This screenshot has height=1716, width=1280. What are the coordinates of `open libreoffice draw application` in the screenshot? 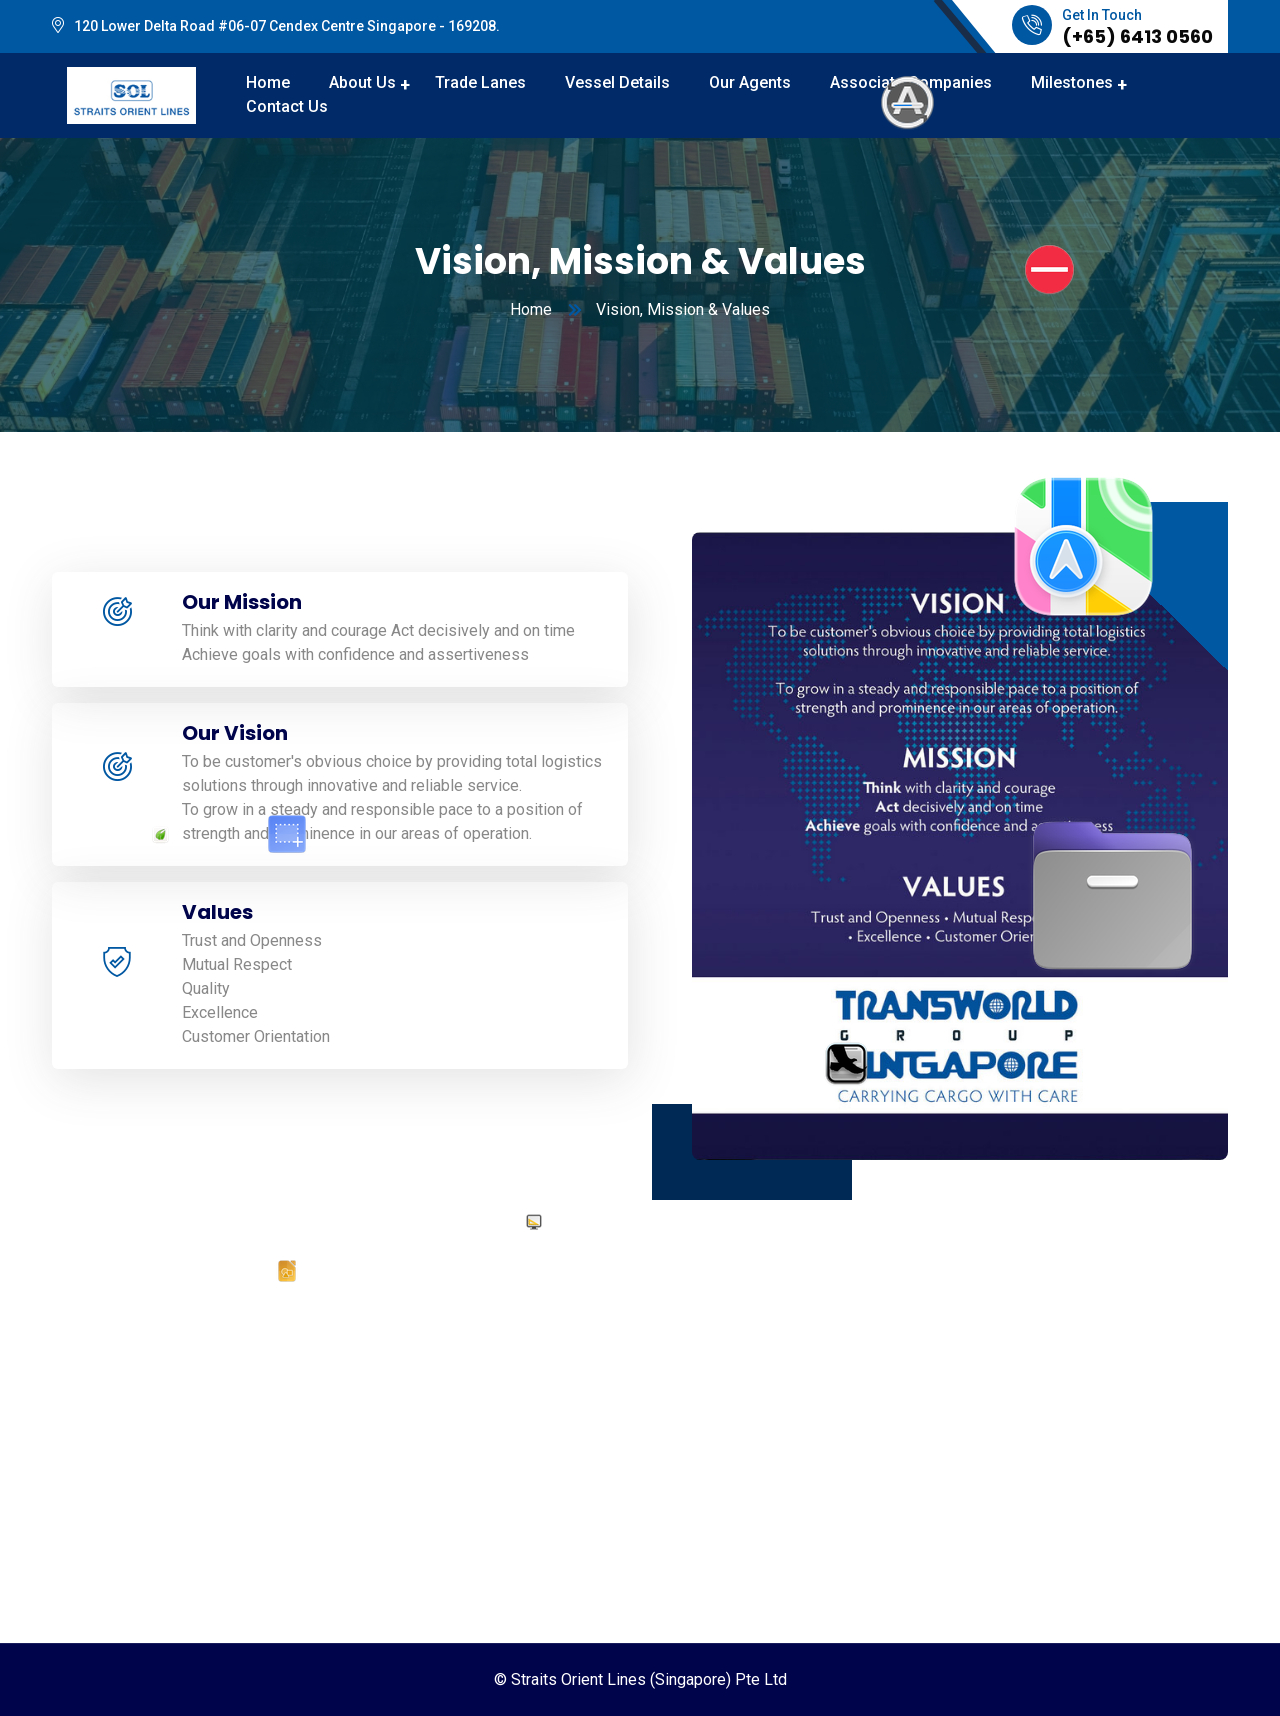 It's located at (287, 1271).